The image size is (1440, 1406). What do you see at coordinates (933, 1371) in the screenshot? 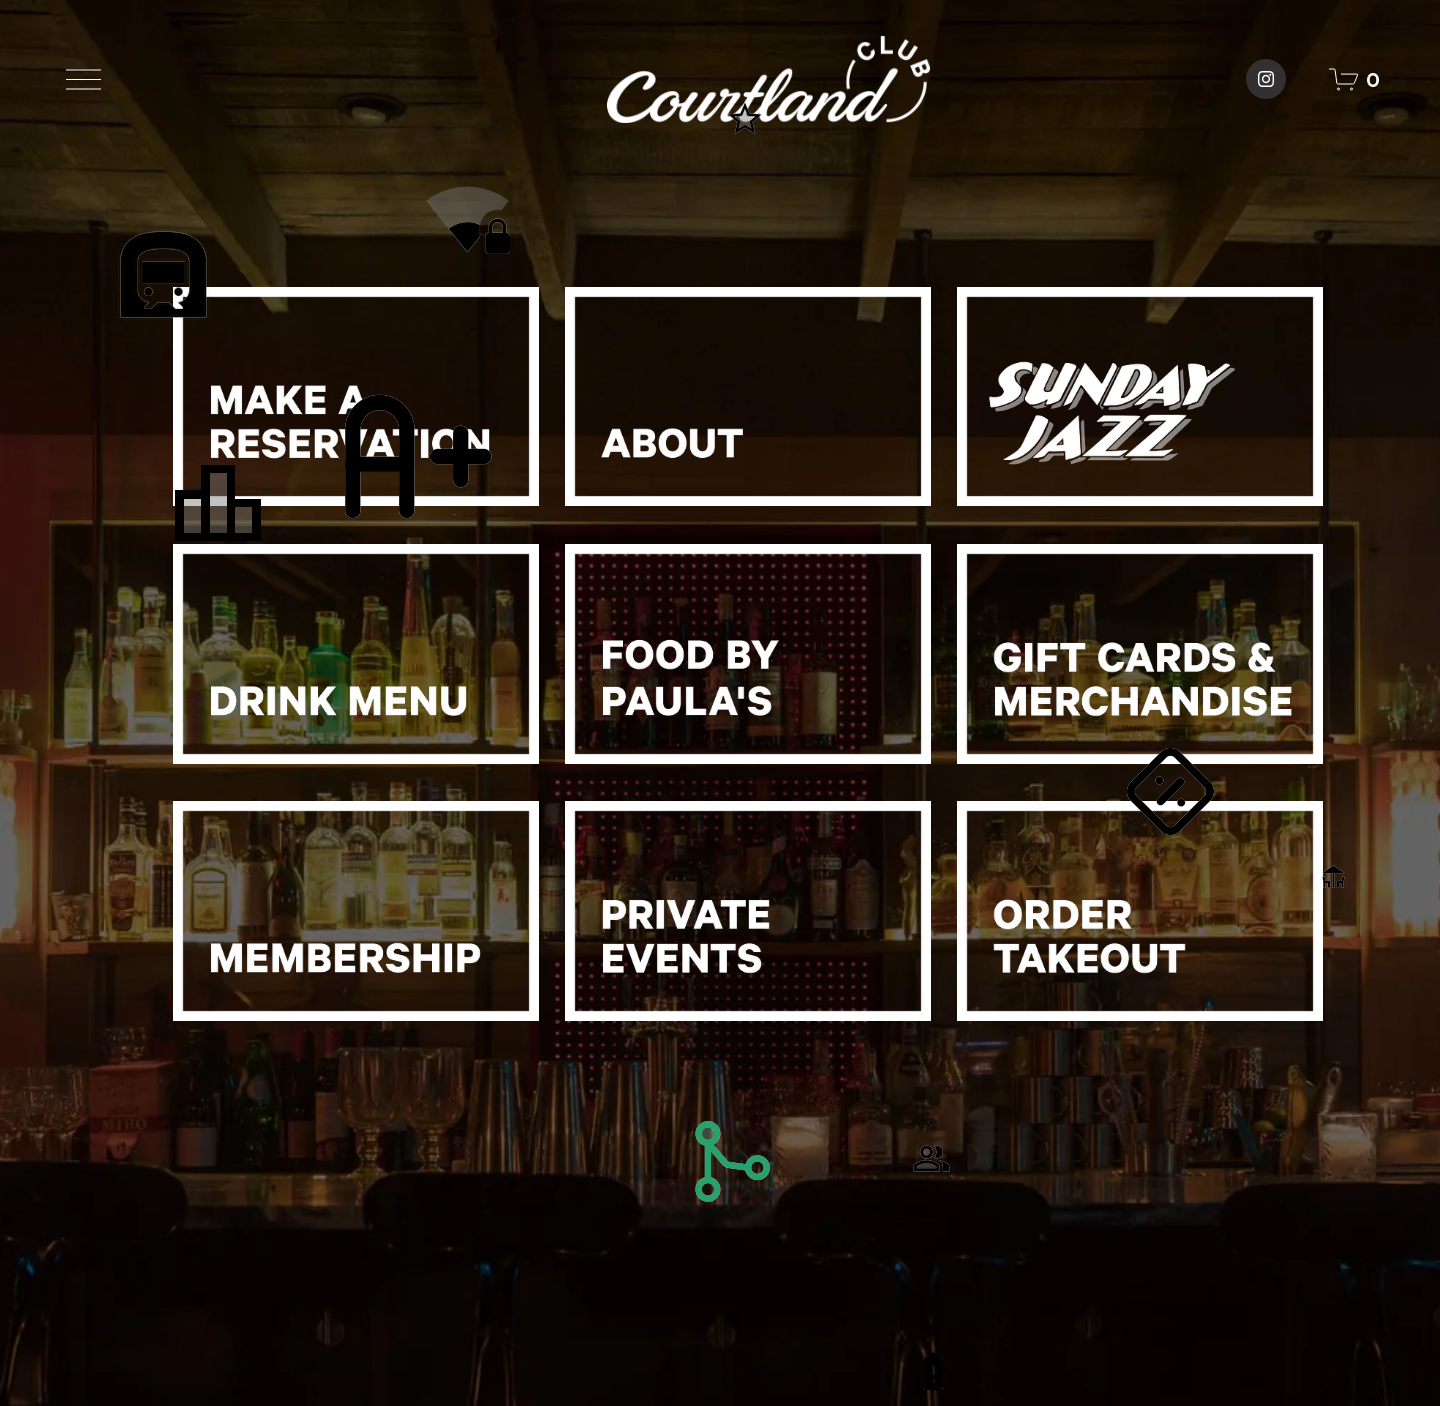
I see `indicates low battery warning` at bounding box center [933, 1371].